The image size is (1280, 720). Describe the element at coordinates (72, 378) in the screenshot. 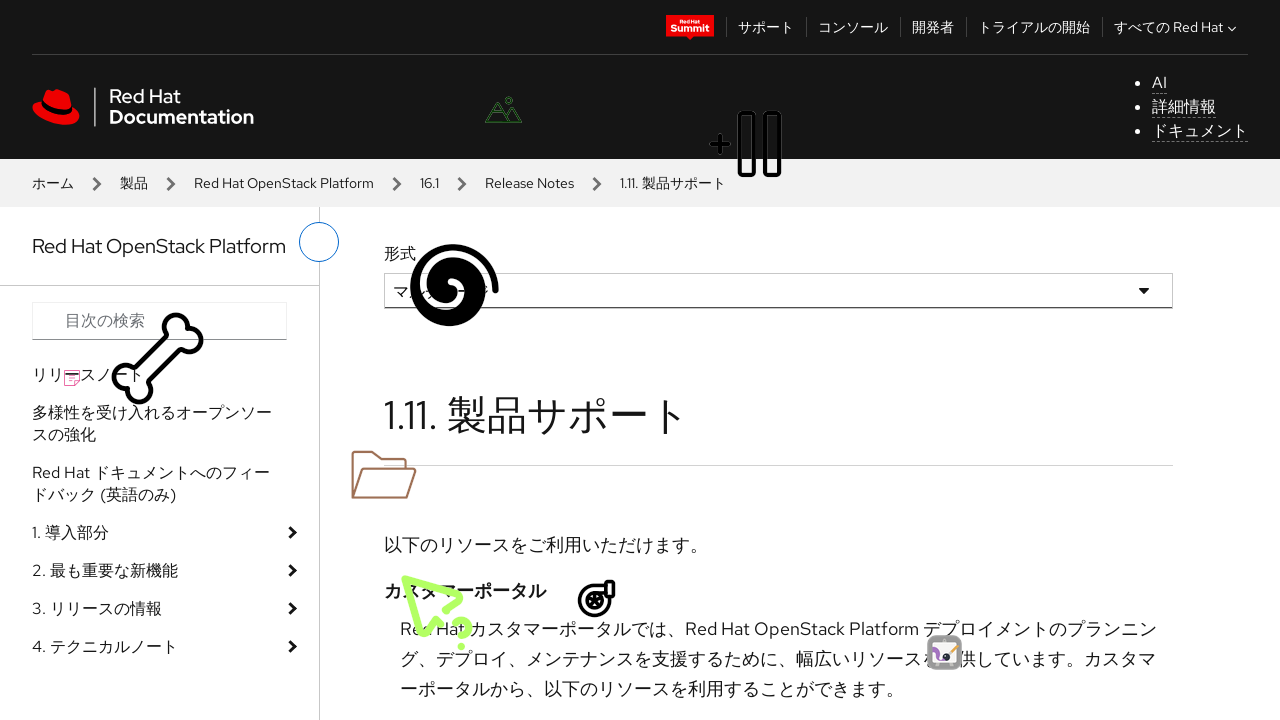

I see `create a new note` at that location.